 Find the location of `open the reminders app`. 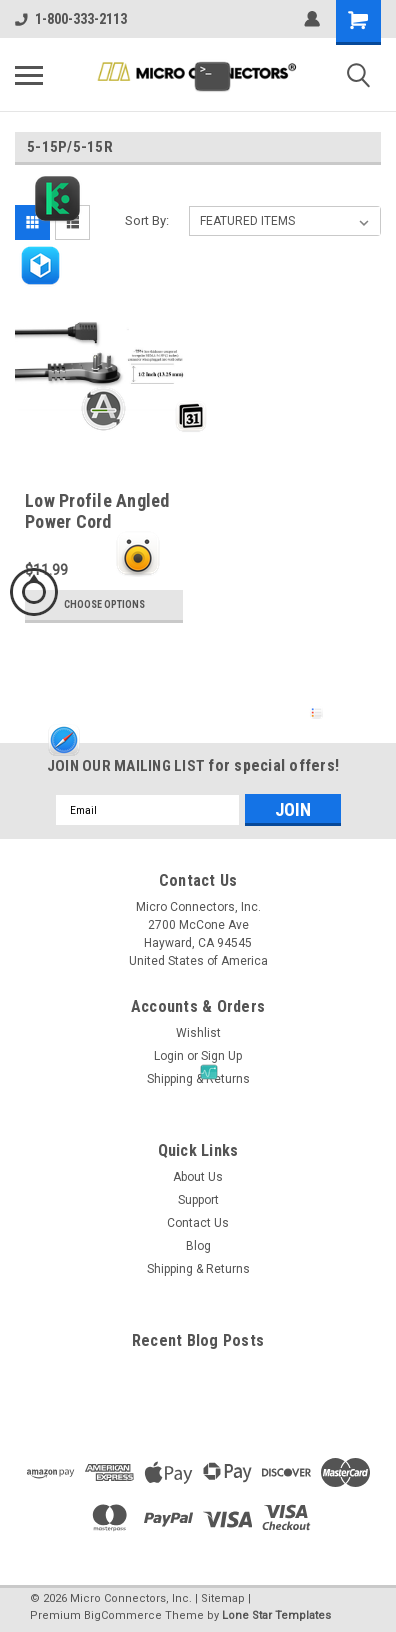

open the reminders app is located at coordinates (316, 712).